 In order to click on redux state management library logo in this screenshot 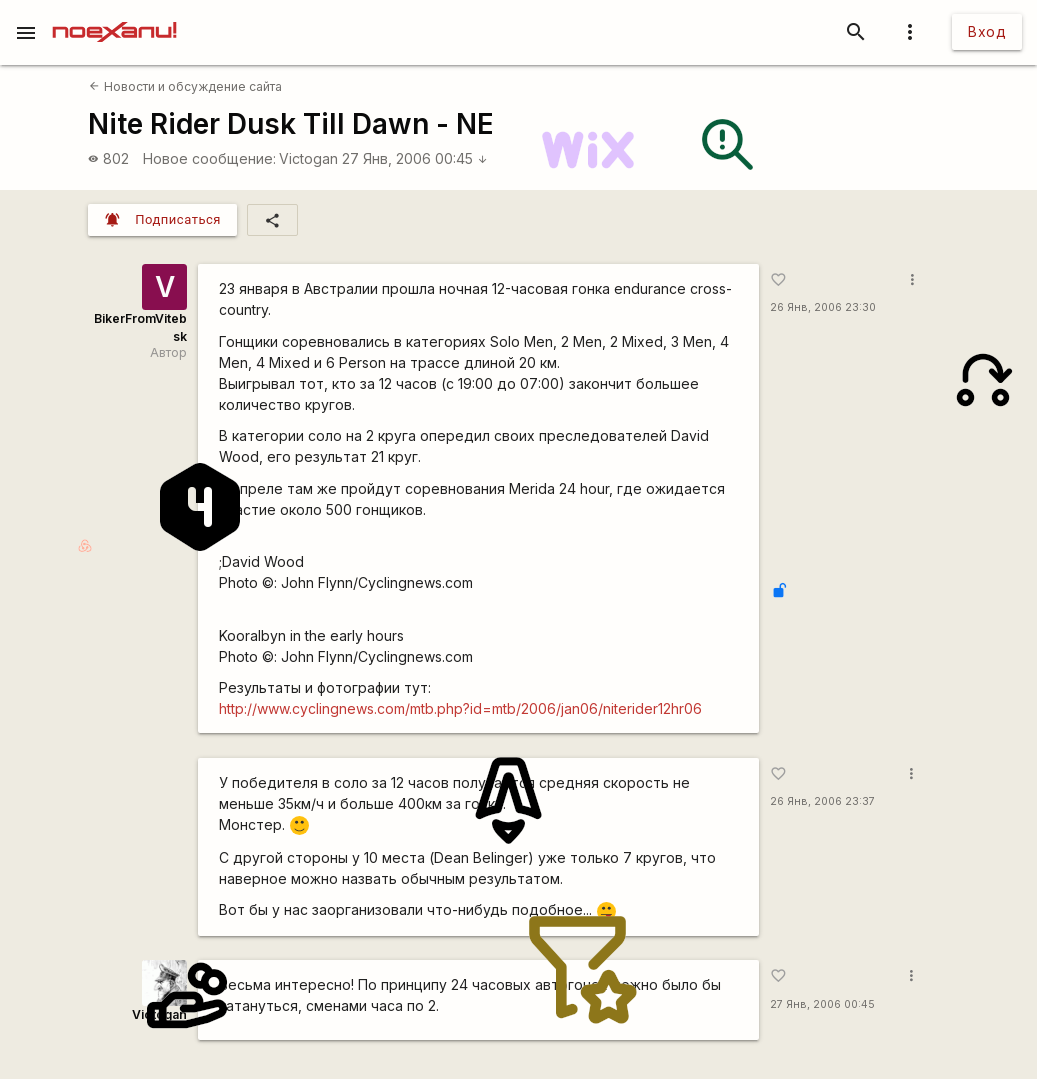, I will do `click(85, 546)`.